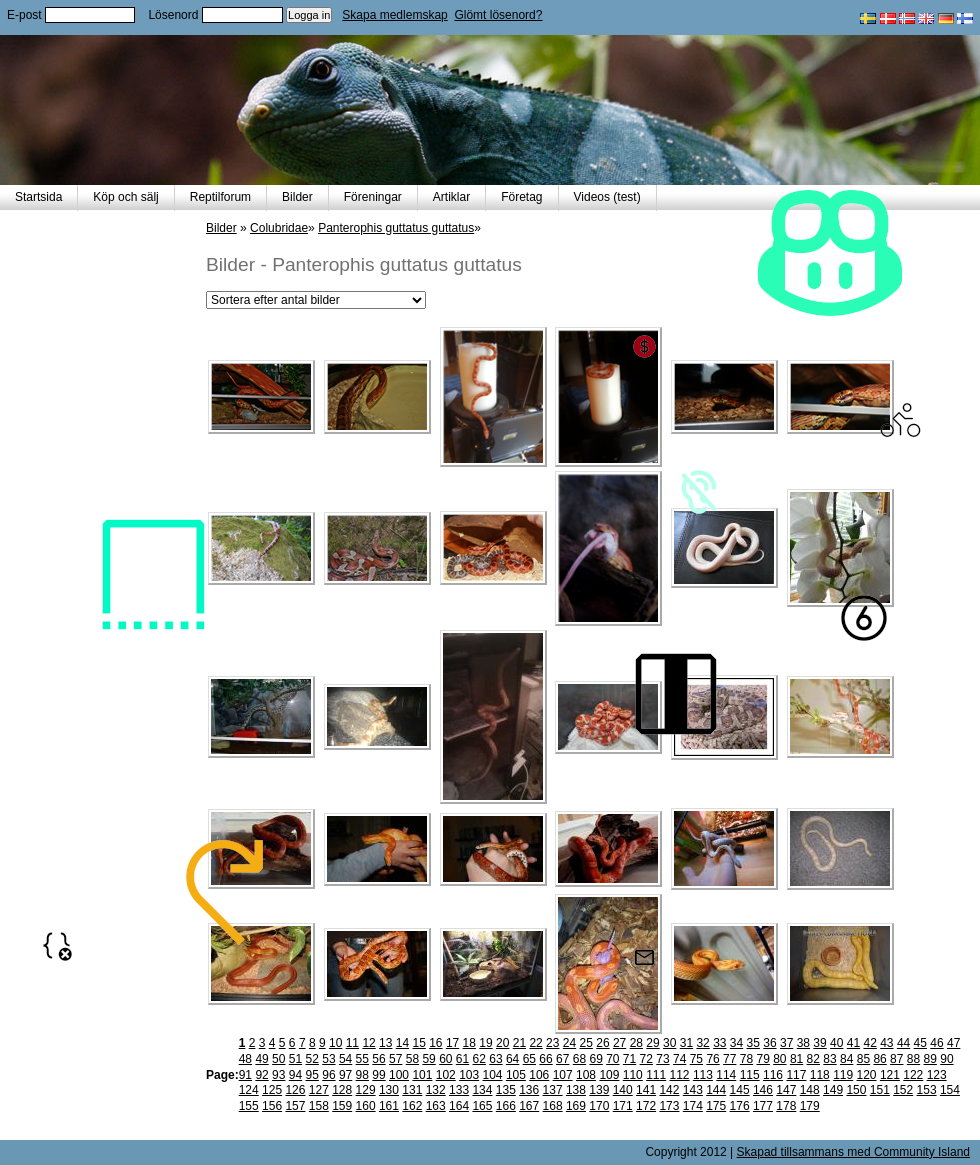  Describe the element at coordinates (56, 945) in the screenshot. I see `indicates a syntax error with mismatched brackets` at that location.